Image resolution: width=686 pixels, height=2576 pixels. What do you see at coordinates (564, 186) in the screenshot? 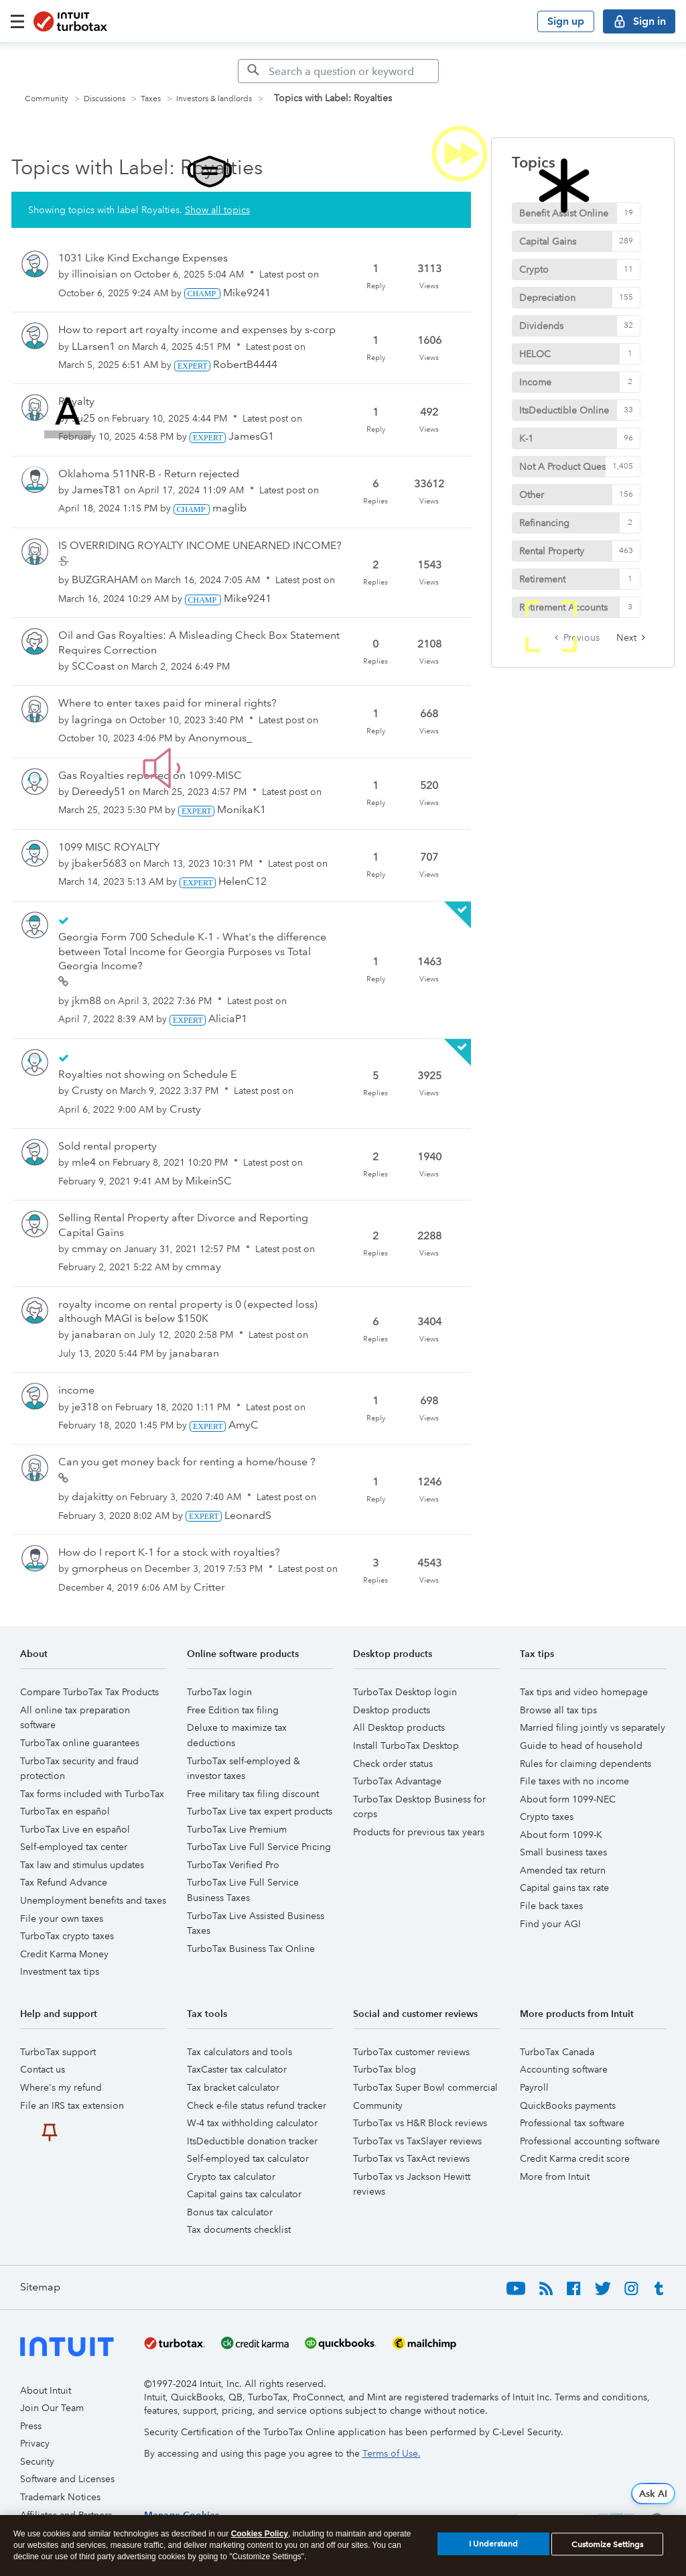
I see `indicates a required field in a form` at bounding box center [564, 186].